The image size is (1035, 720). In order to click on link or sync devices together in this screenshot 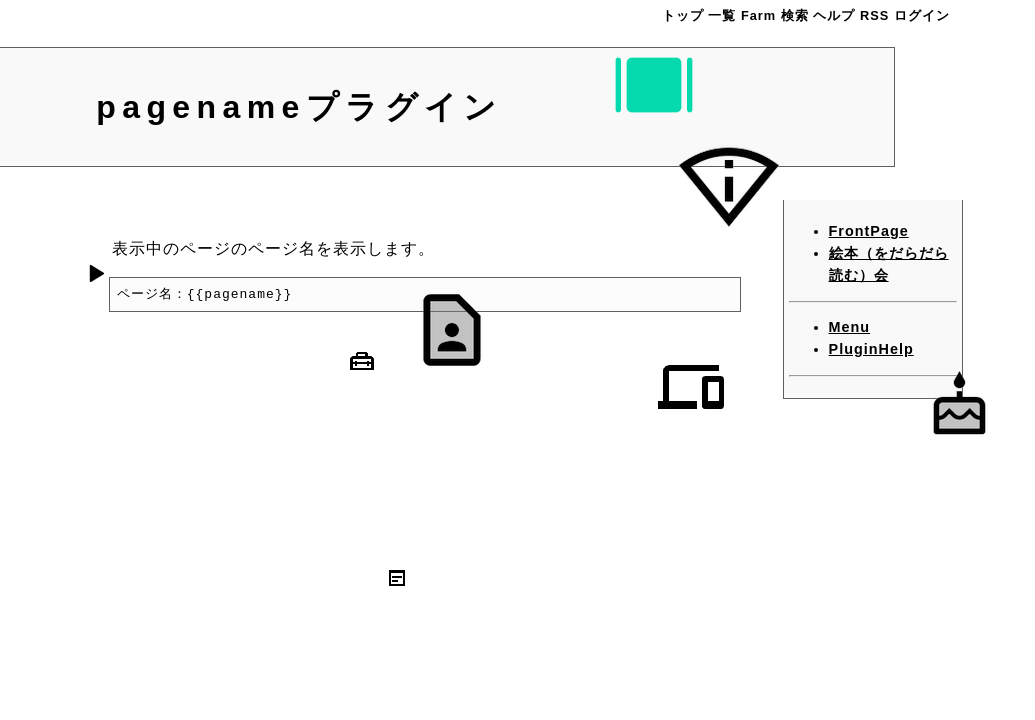, I will do `click(691, 387)`.